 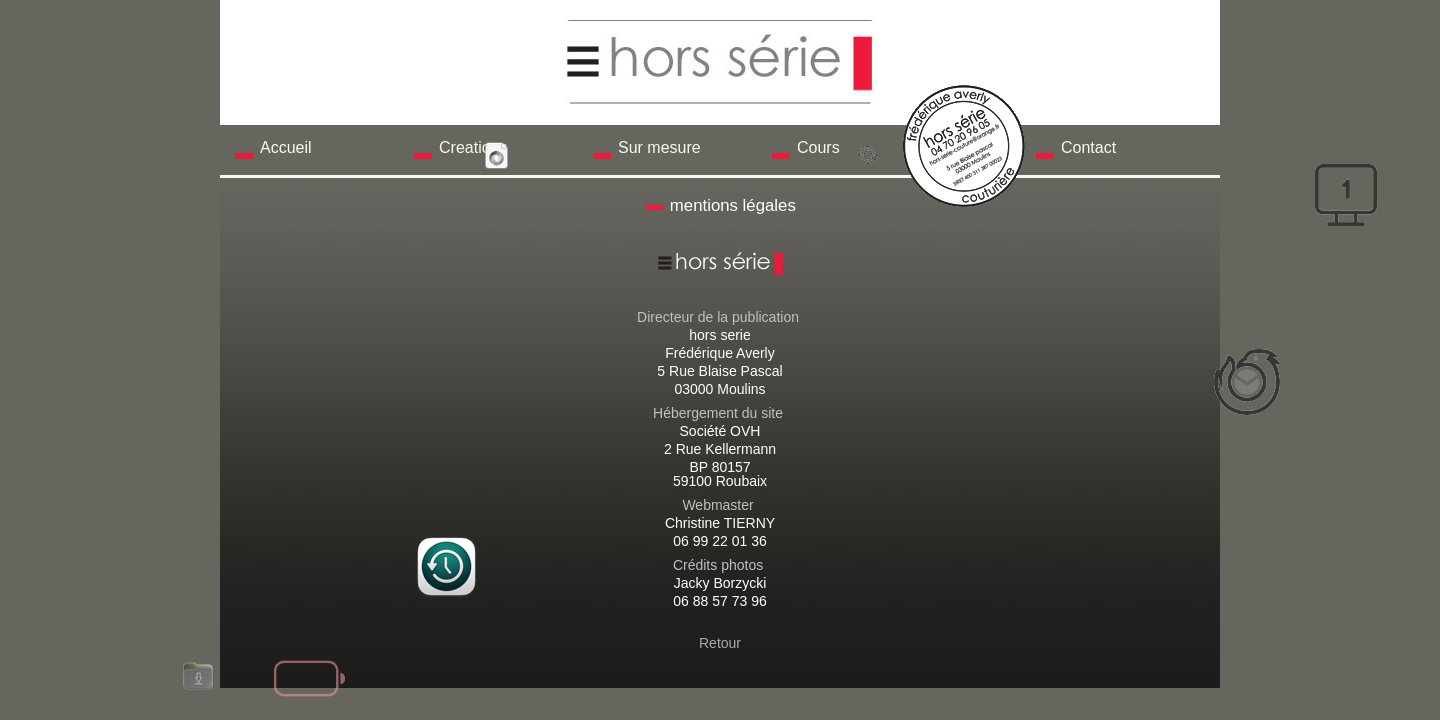 I want to click on indicates battery is completely empty, so click(x=309, y=678).